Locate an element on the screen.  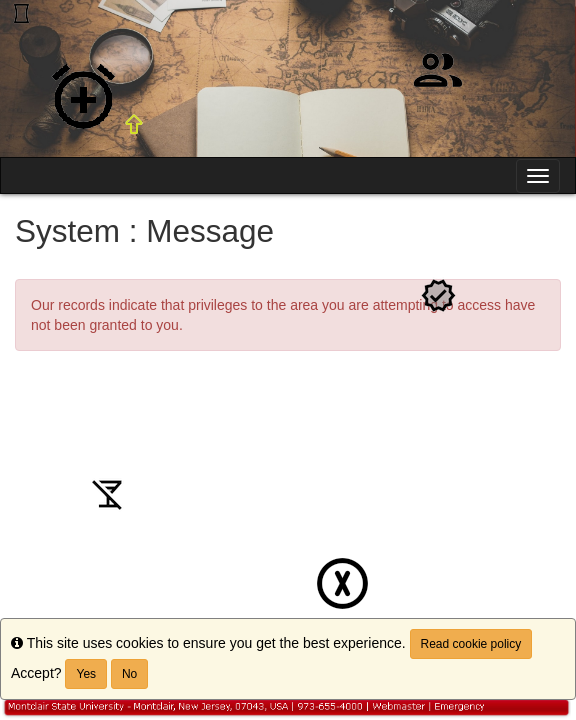
indicates alcohol-free zone or no drinks allowed is located at coordinates (108, 494).